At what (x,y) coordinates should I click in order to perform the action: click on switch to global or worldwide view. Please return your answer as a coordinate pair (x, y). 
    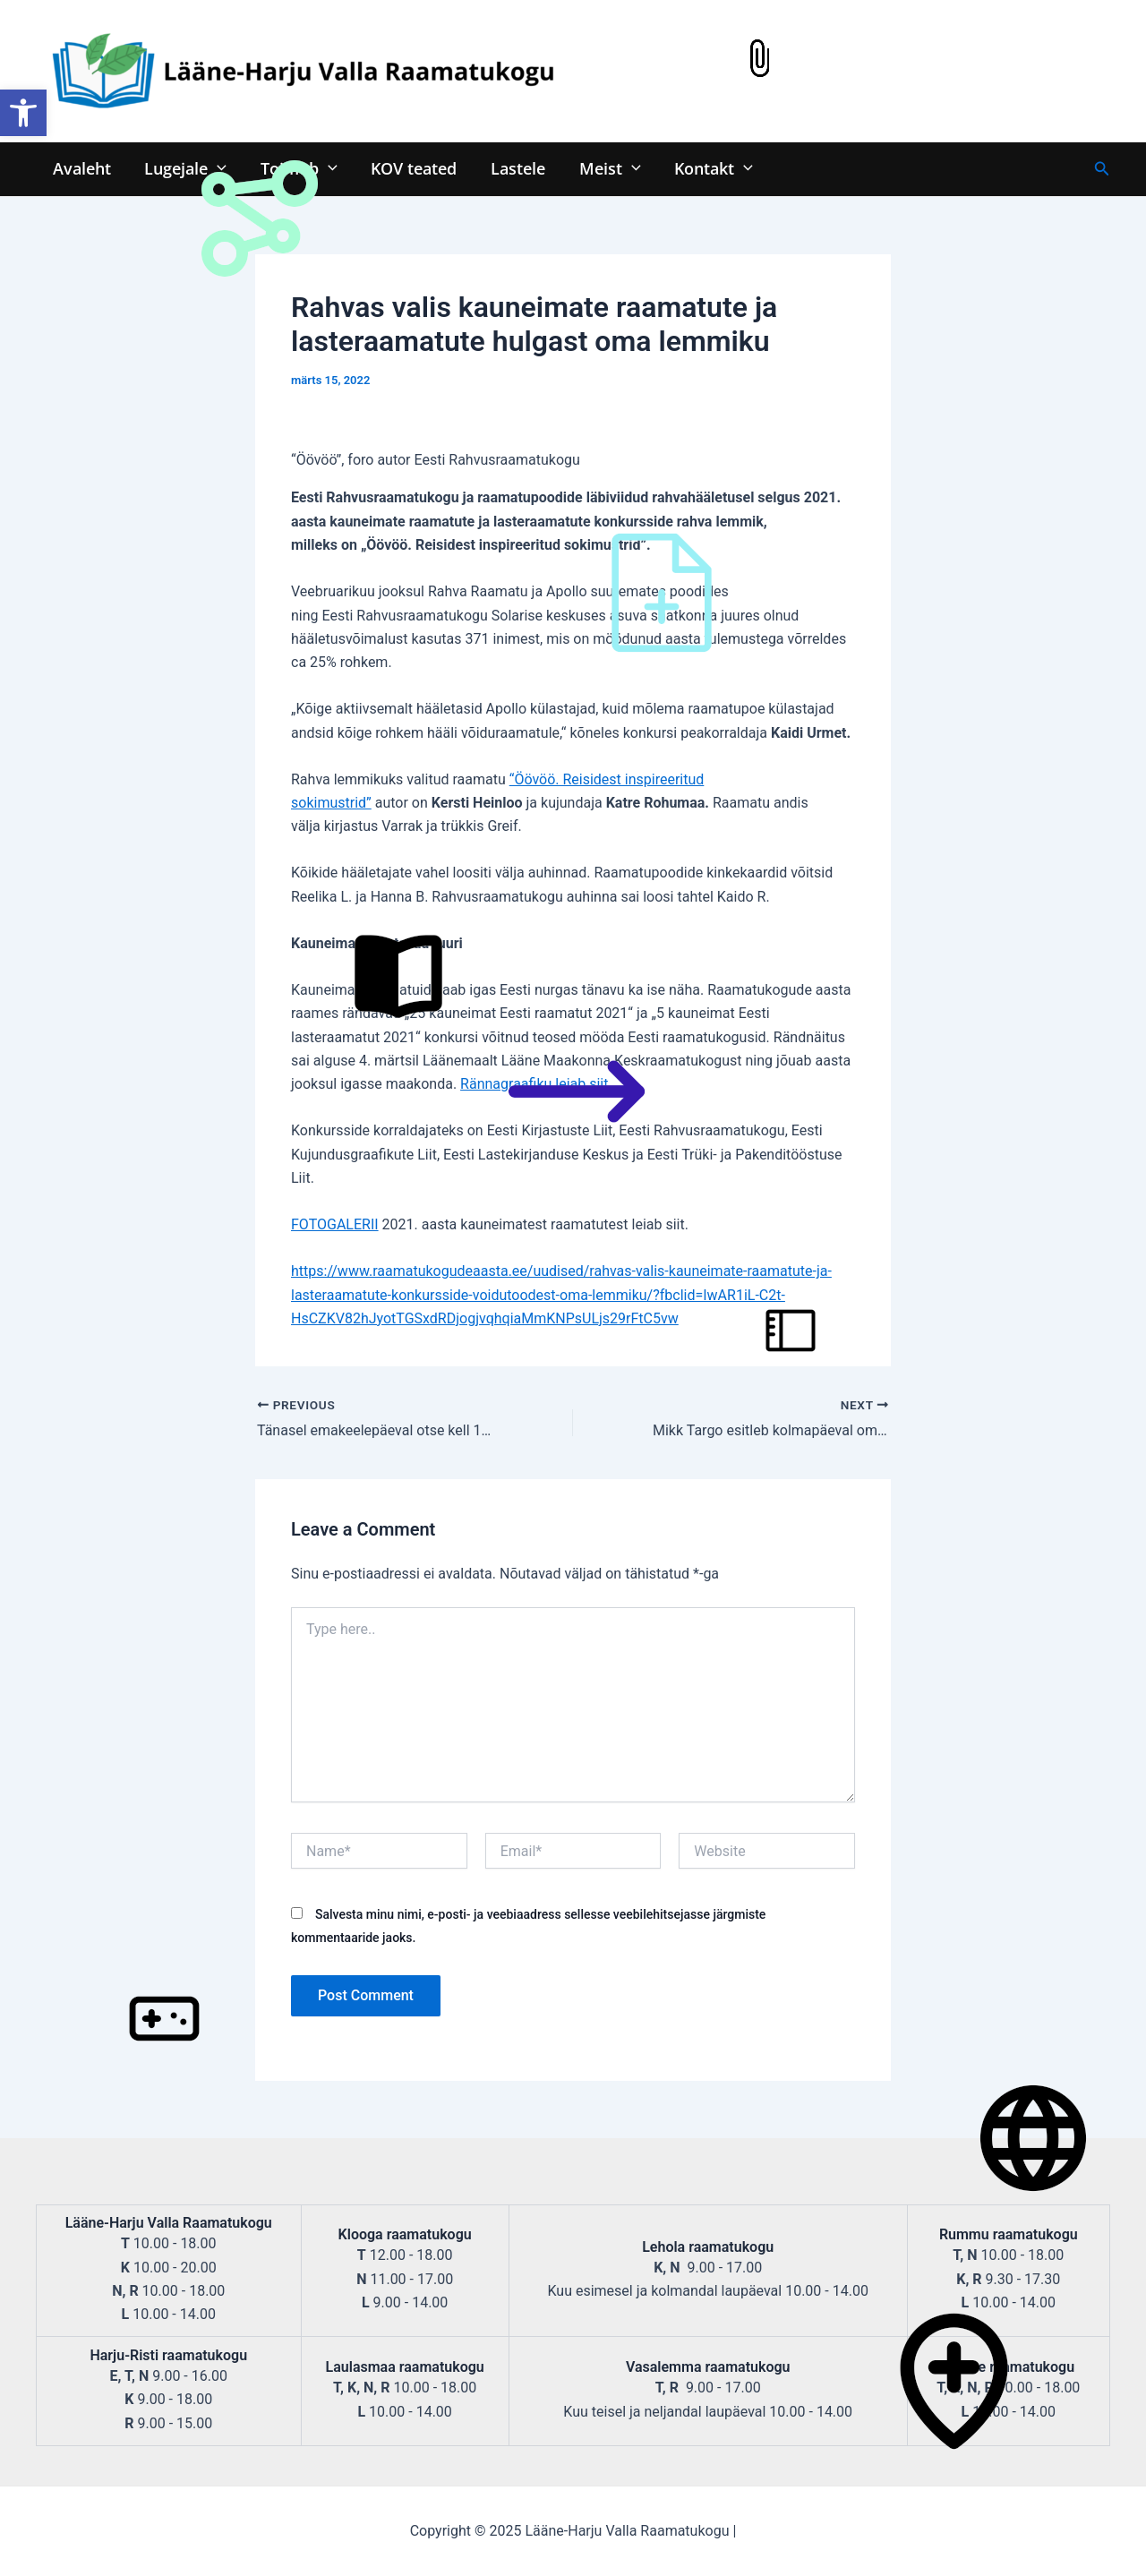
    Looking at the image, I should click on (1033, 2138).